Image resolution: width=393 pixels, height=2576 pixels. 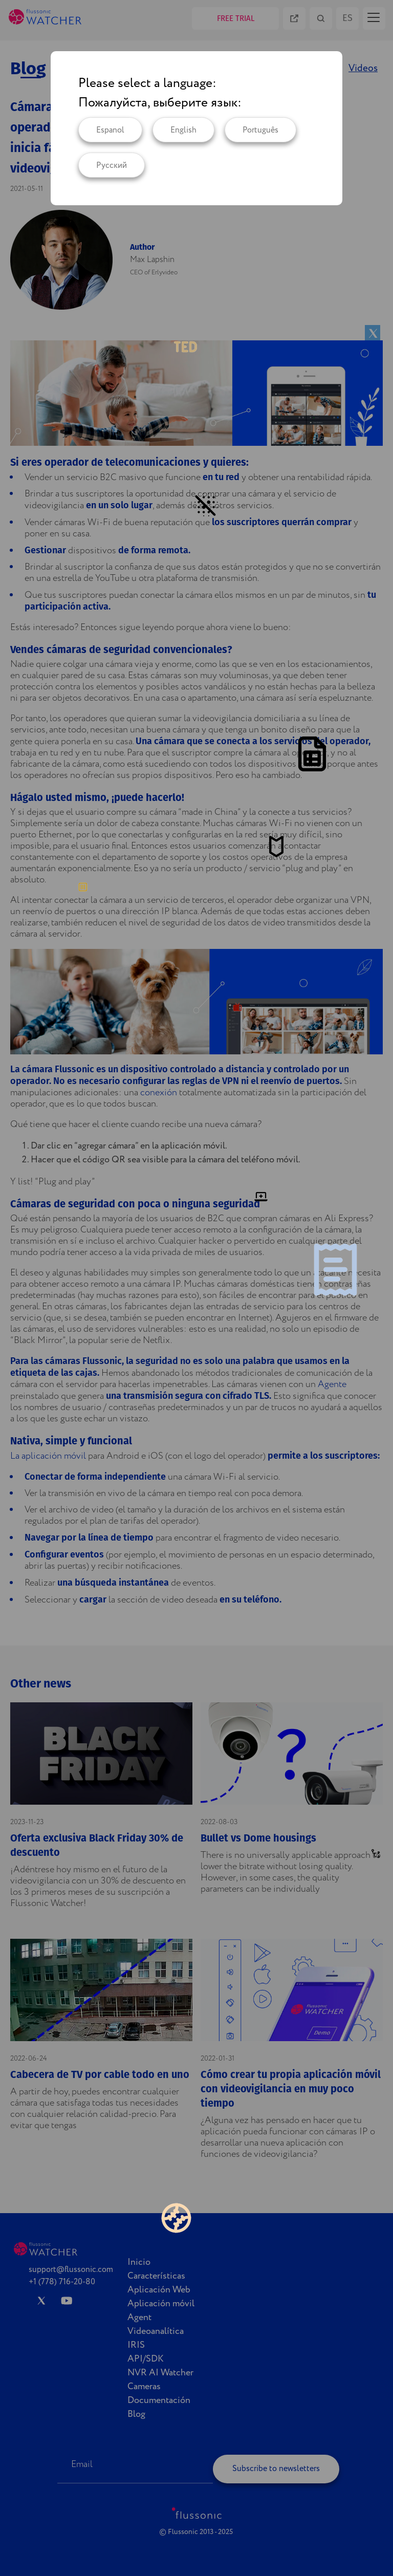 I want to click on laundry care instruction for drip drying, so click(x=83, y=887).